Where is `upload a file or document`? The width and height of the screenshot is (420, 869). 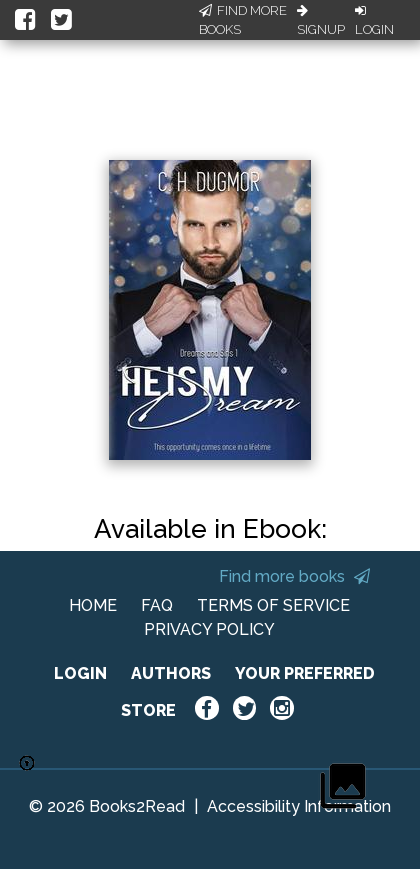
upload a file or document is located at coordinates (27, 763).